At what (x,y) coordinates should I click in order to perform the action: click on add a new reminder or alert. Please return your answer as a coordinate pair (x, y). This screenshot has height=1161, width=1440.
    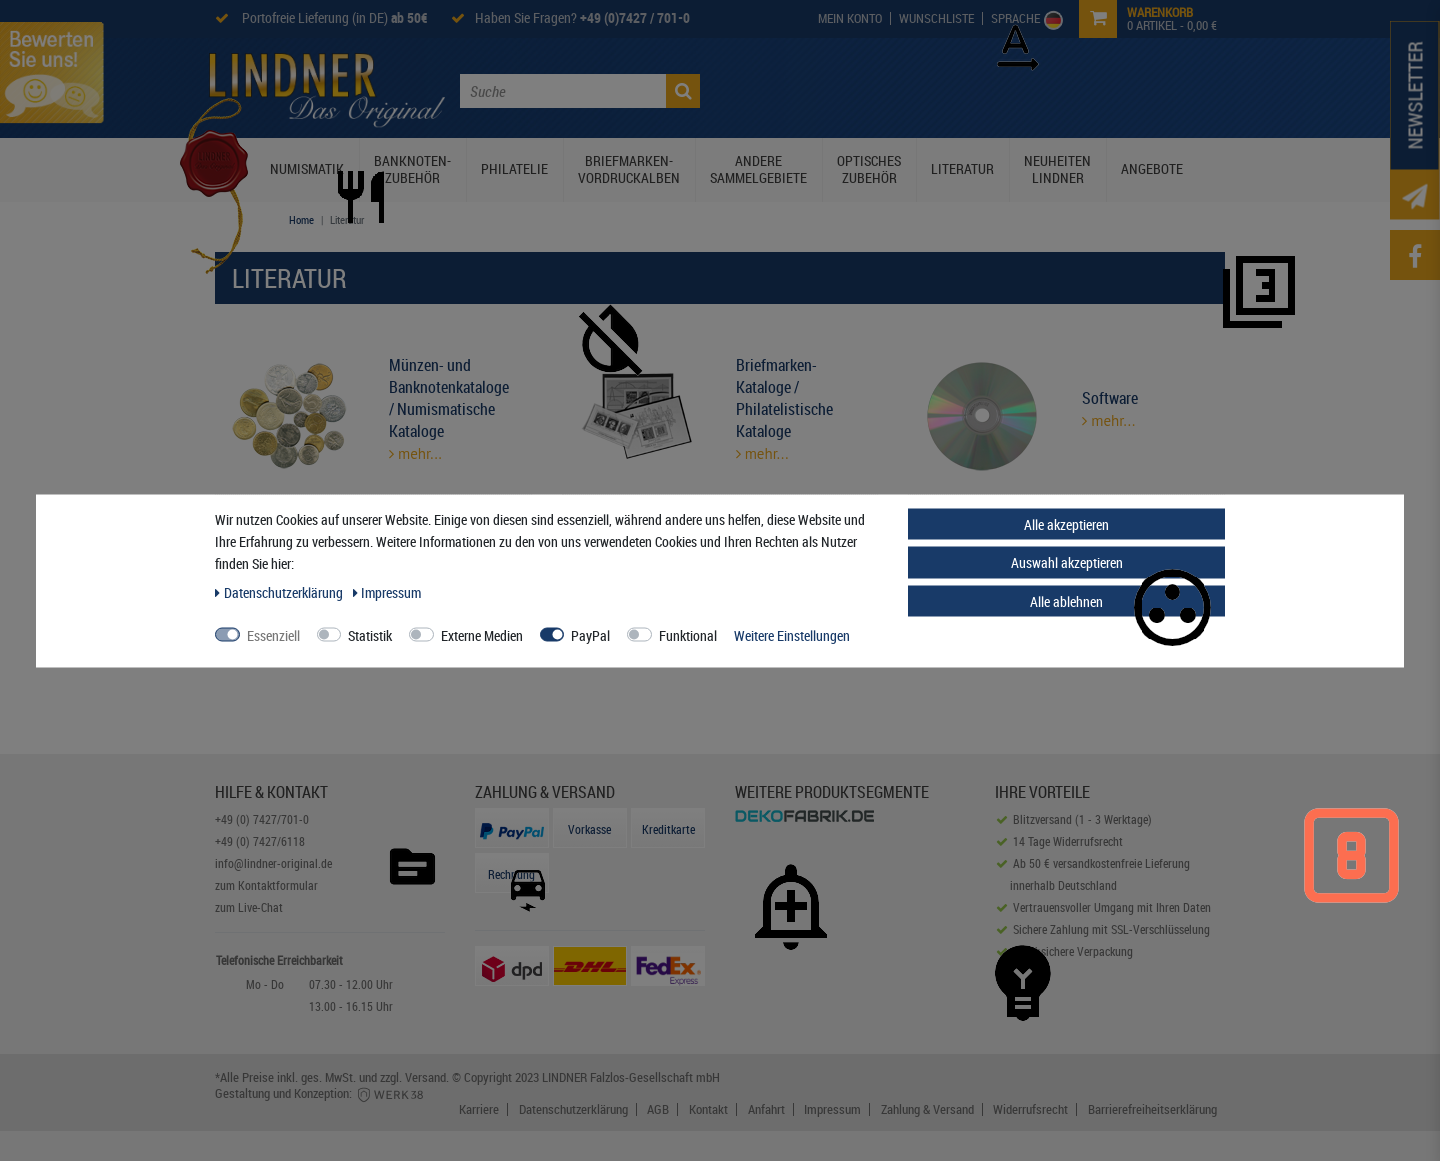
    Looking at the image, I should click on (791, 906).